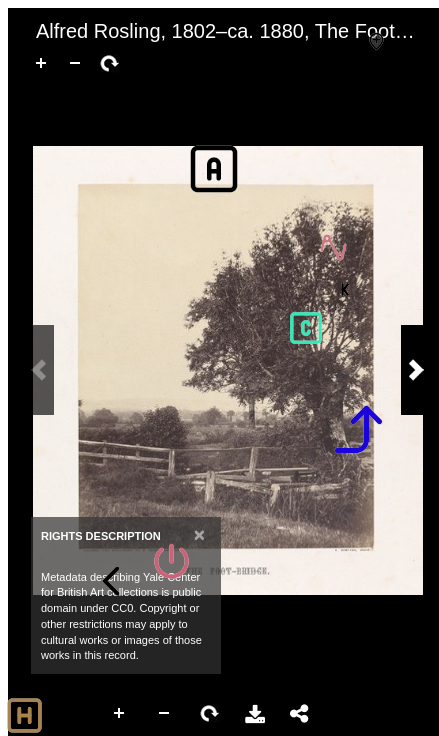 This screenshot has height=736, width=439. What do you see at coordinates (306, 328) in the screenshot?
I see `indicates a "C" grade or rating` at bounding box center [306, 328].